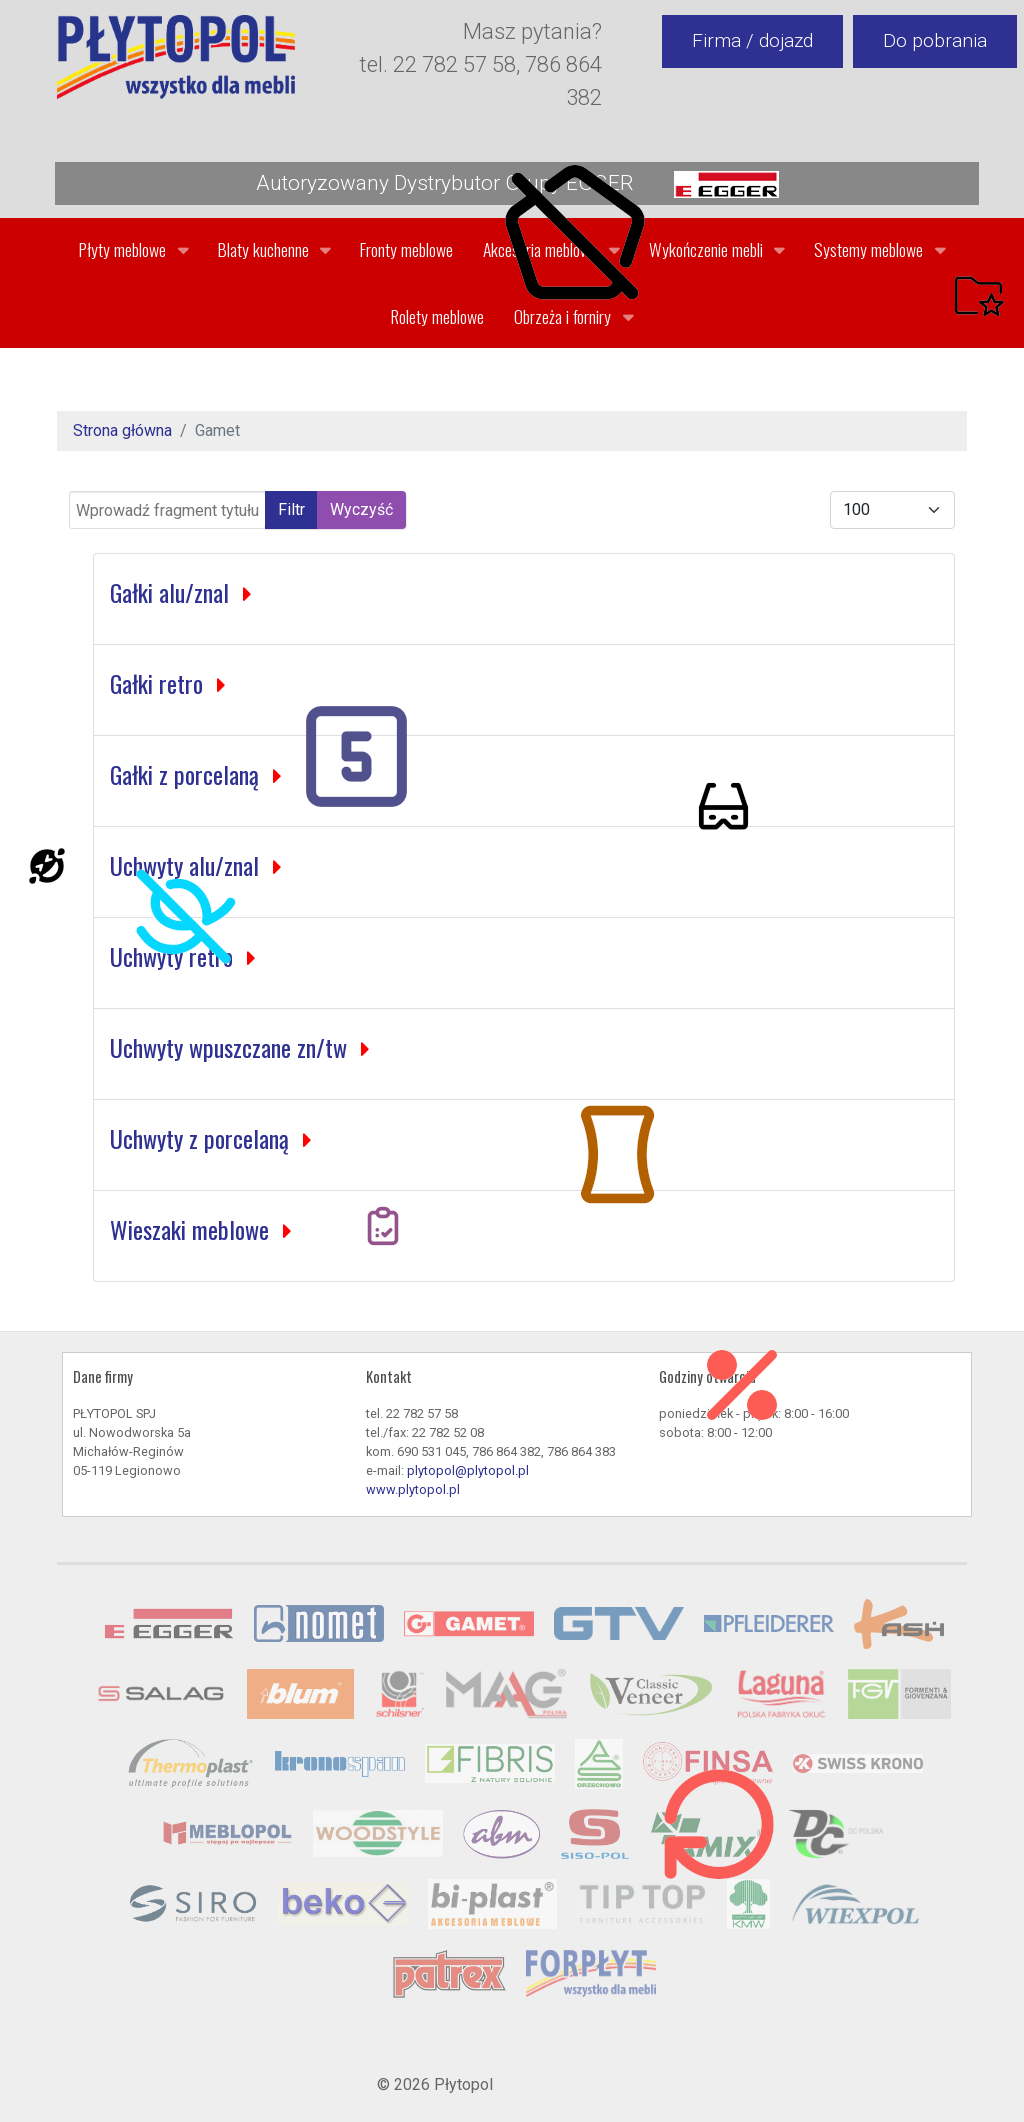 This screenshot has width=1024, height=2122. Describe the element at coordinates (183, 916) in the screenshot. I see `disable freehand drawing mode` at that location.